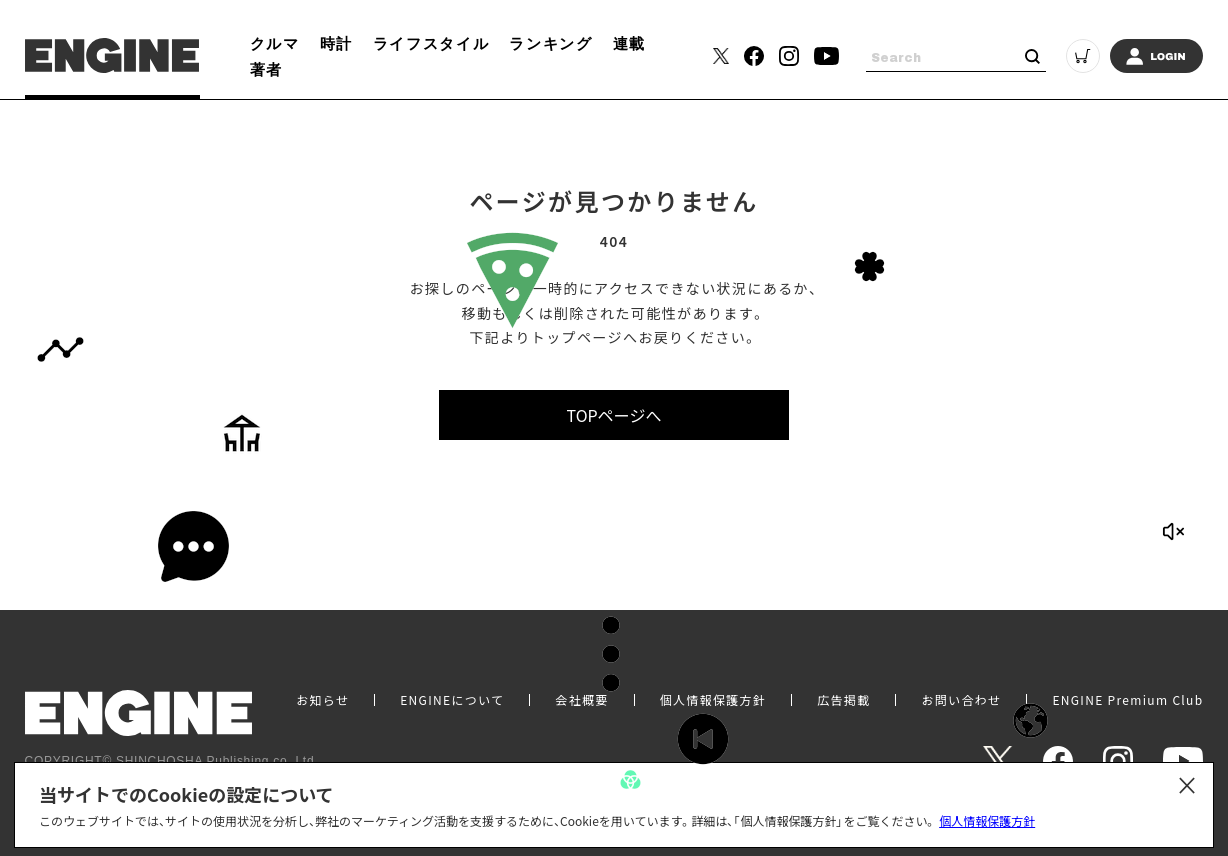 Image resolution: width=1228 pixels, height=856 pixels. I want to click on indicates a lucky or bonus reward, so click(869, 266).